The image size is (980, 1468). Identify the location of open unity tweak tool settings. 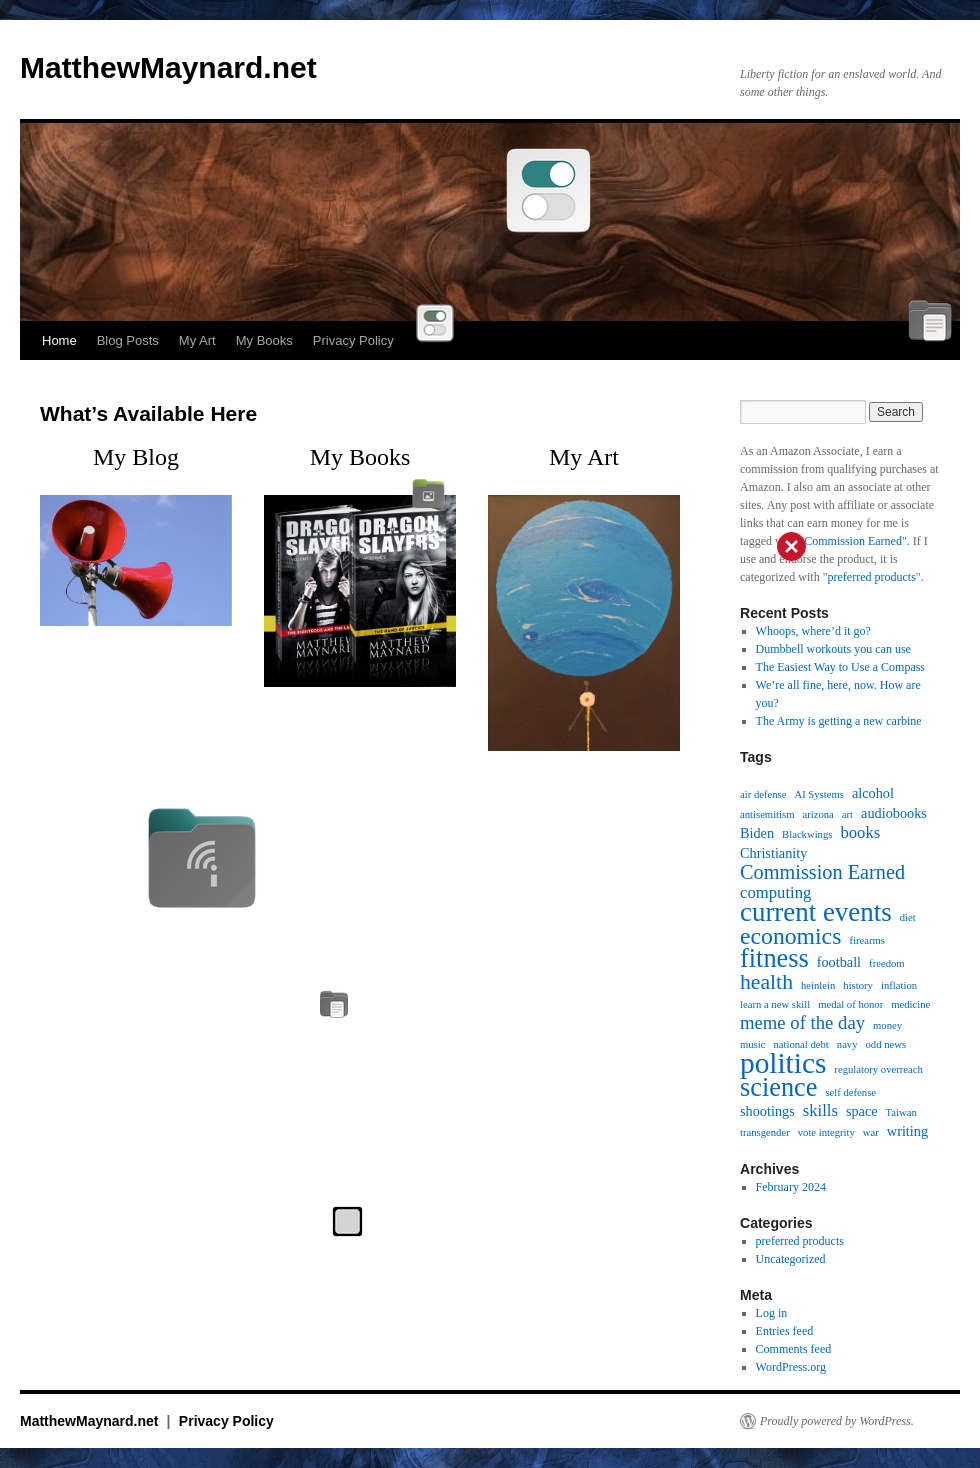
(435, 323).